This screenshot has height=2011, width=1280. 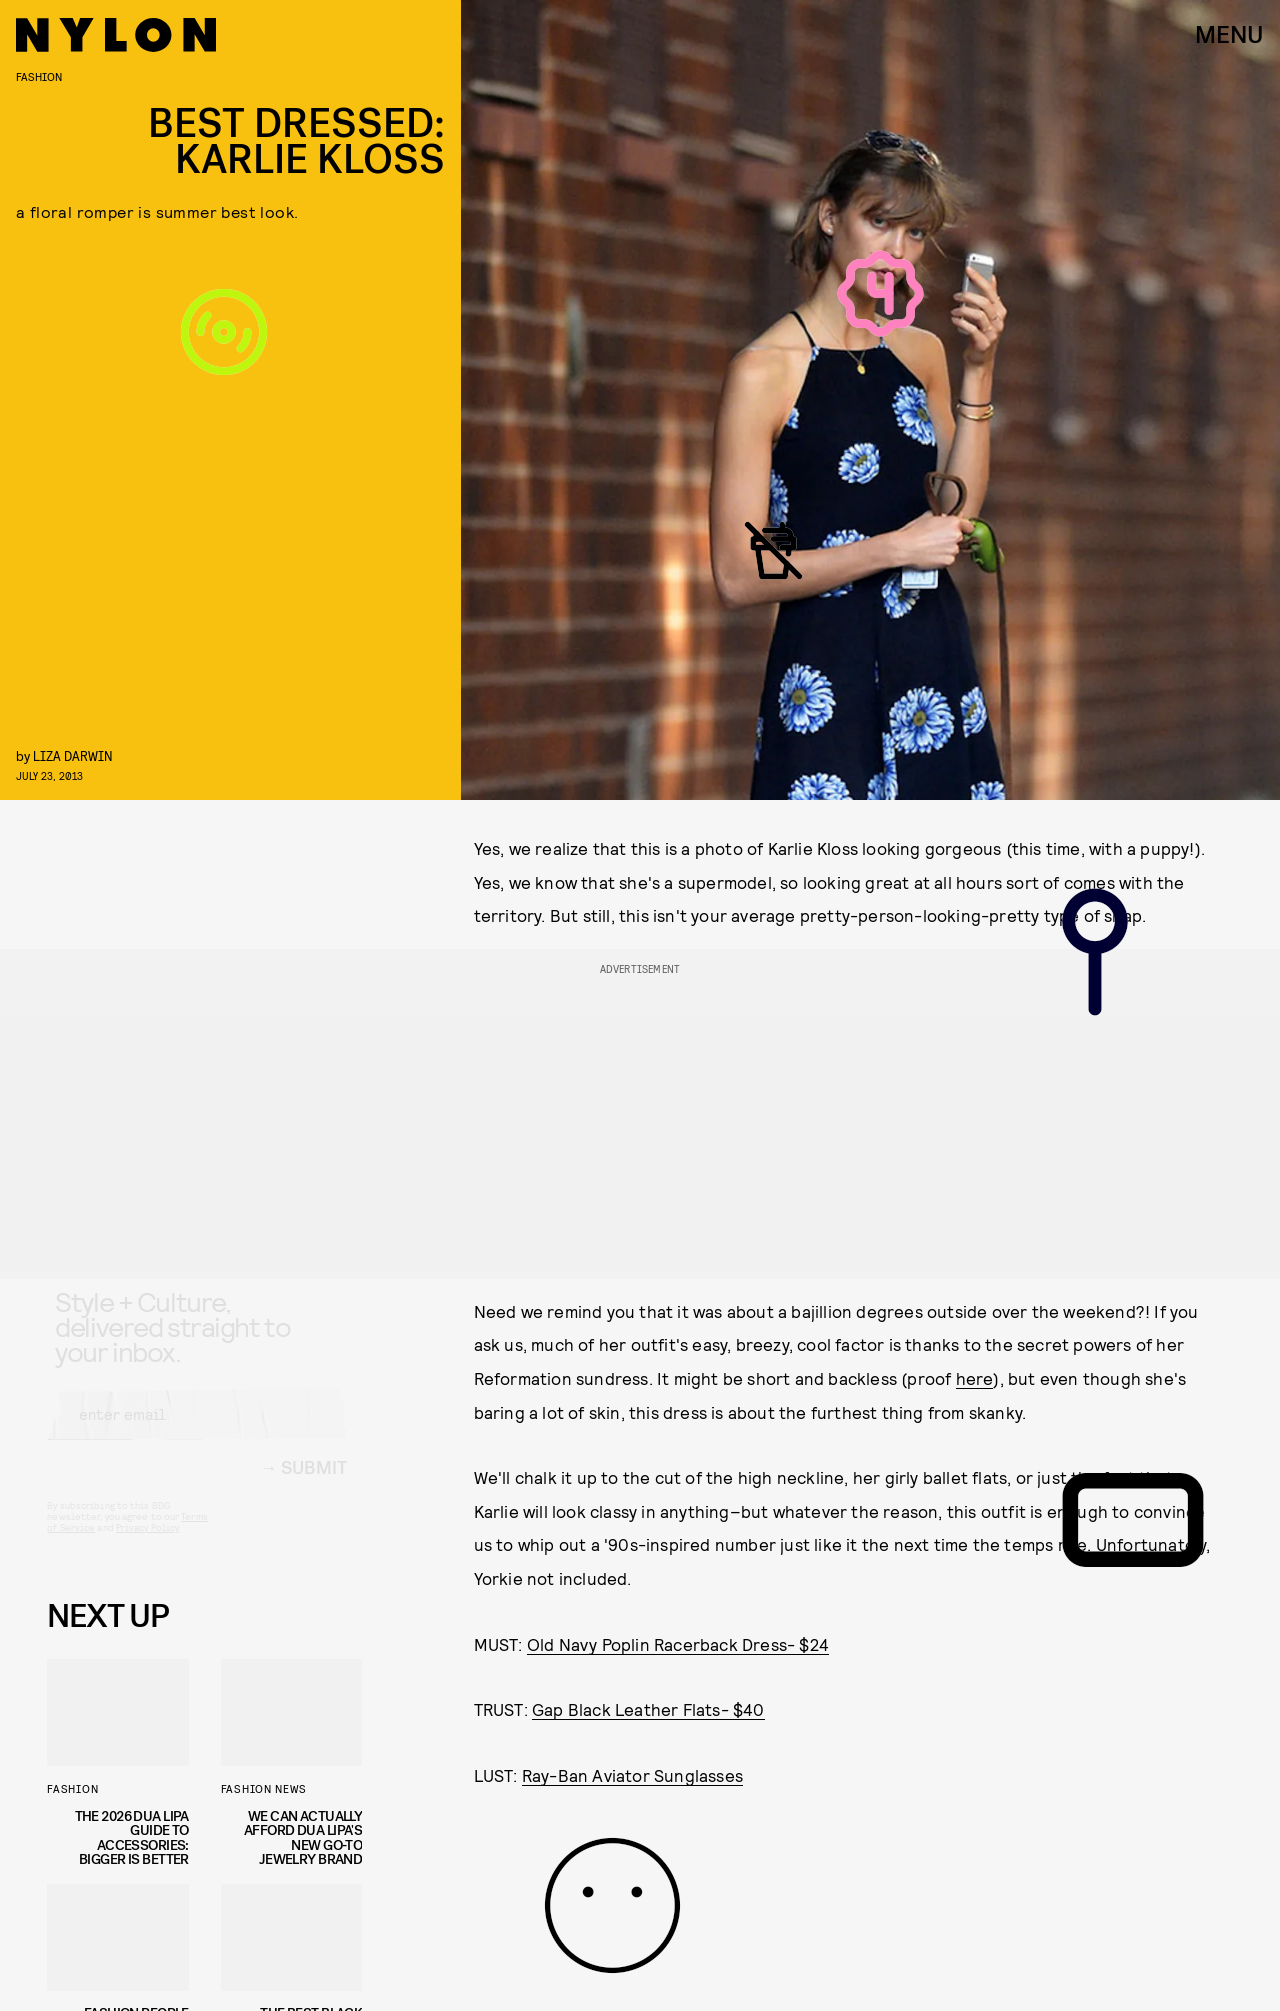 I want to click on indicates neutral or no reaction, so click(x=612, y=1905).